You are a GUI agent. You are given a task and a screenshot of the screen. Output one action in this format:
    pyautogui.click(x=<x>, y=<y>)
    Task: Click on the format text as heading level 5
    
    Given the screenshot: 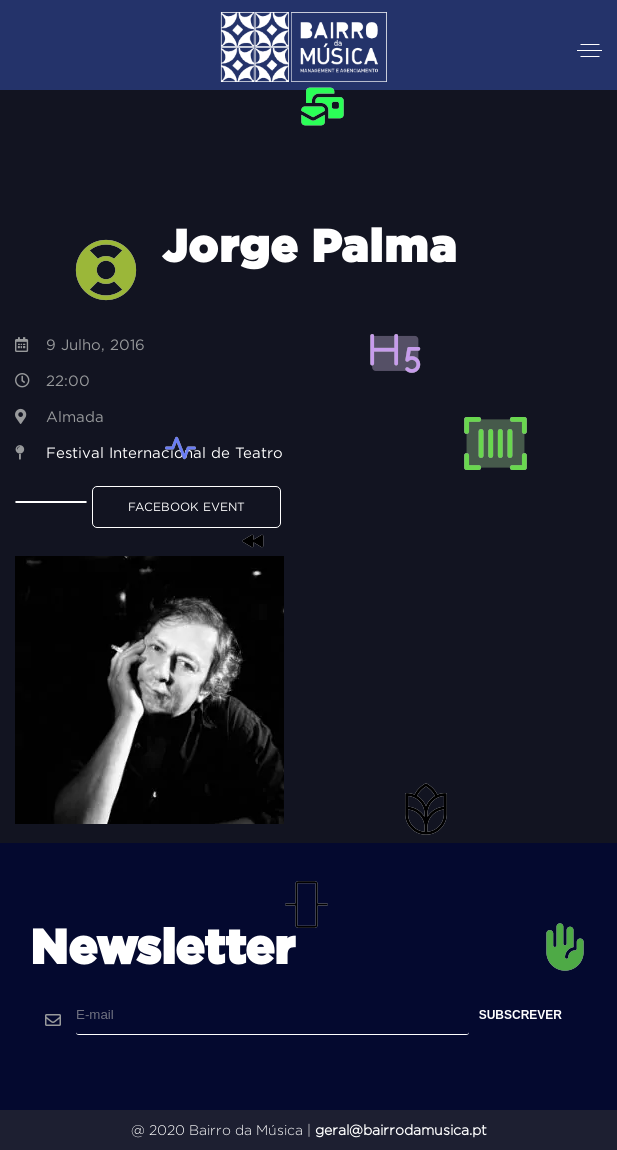 What is the action you would take?
    pyautogui.click(x=392, y=352)
    